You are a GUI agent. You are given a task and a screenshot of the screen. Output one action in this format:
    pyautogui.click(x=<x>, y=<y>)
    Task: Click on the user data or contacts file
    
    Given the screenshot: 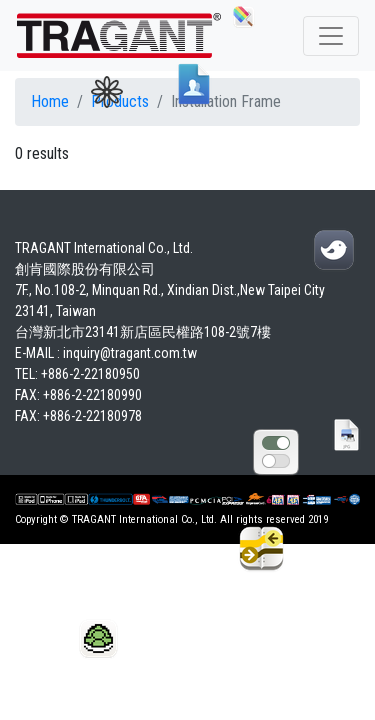 What is the action you would take?
    pyautogui.click(x=194, y=84)
    